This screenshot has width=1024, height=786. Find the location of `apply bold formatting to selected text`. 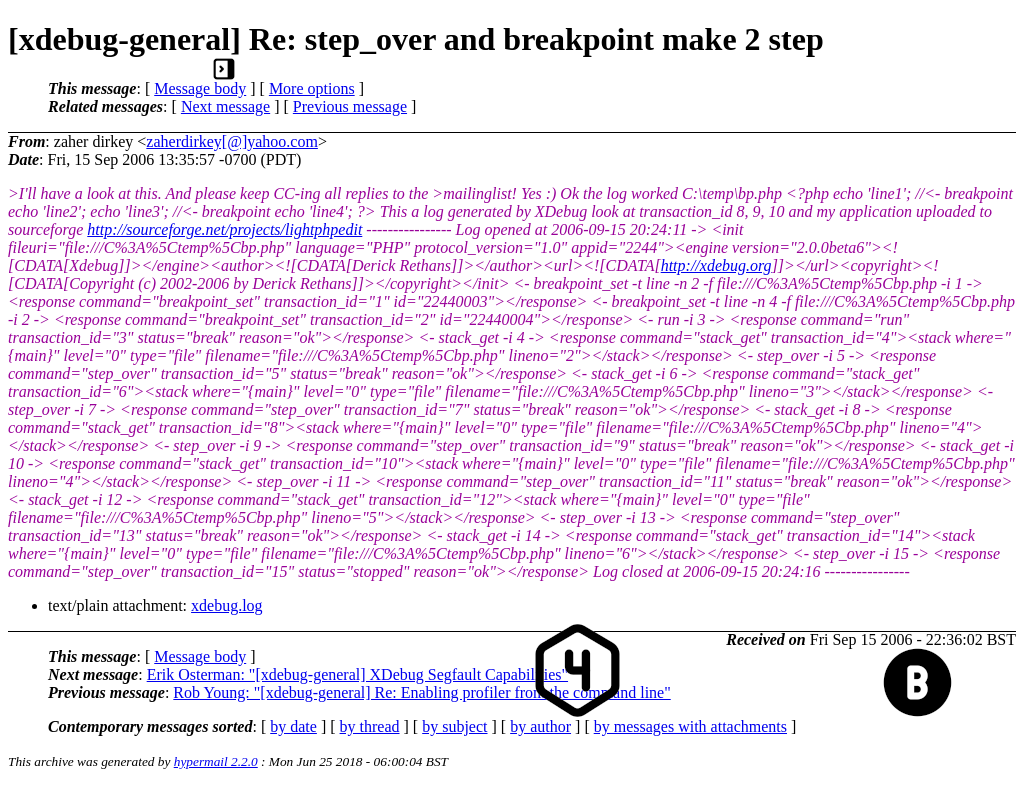

apply bold formatting to selected text is located at coordinates (917, 682).